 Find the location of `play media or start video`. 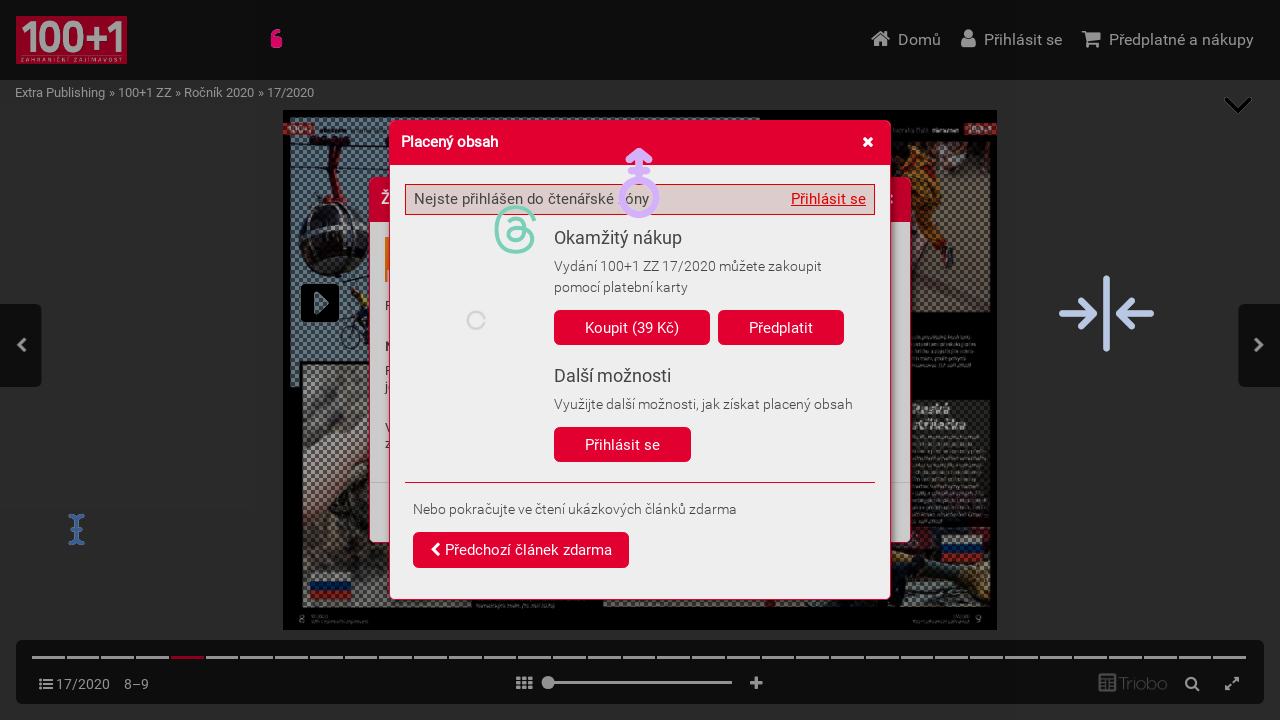

play media or start video is located at coordinates (320, 303).